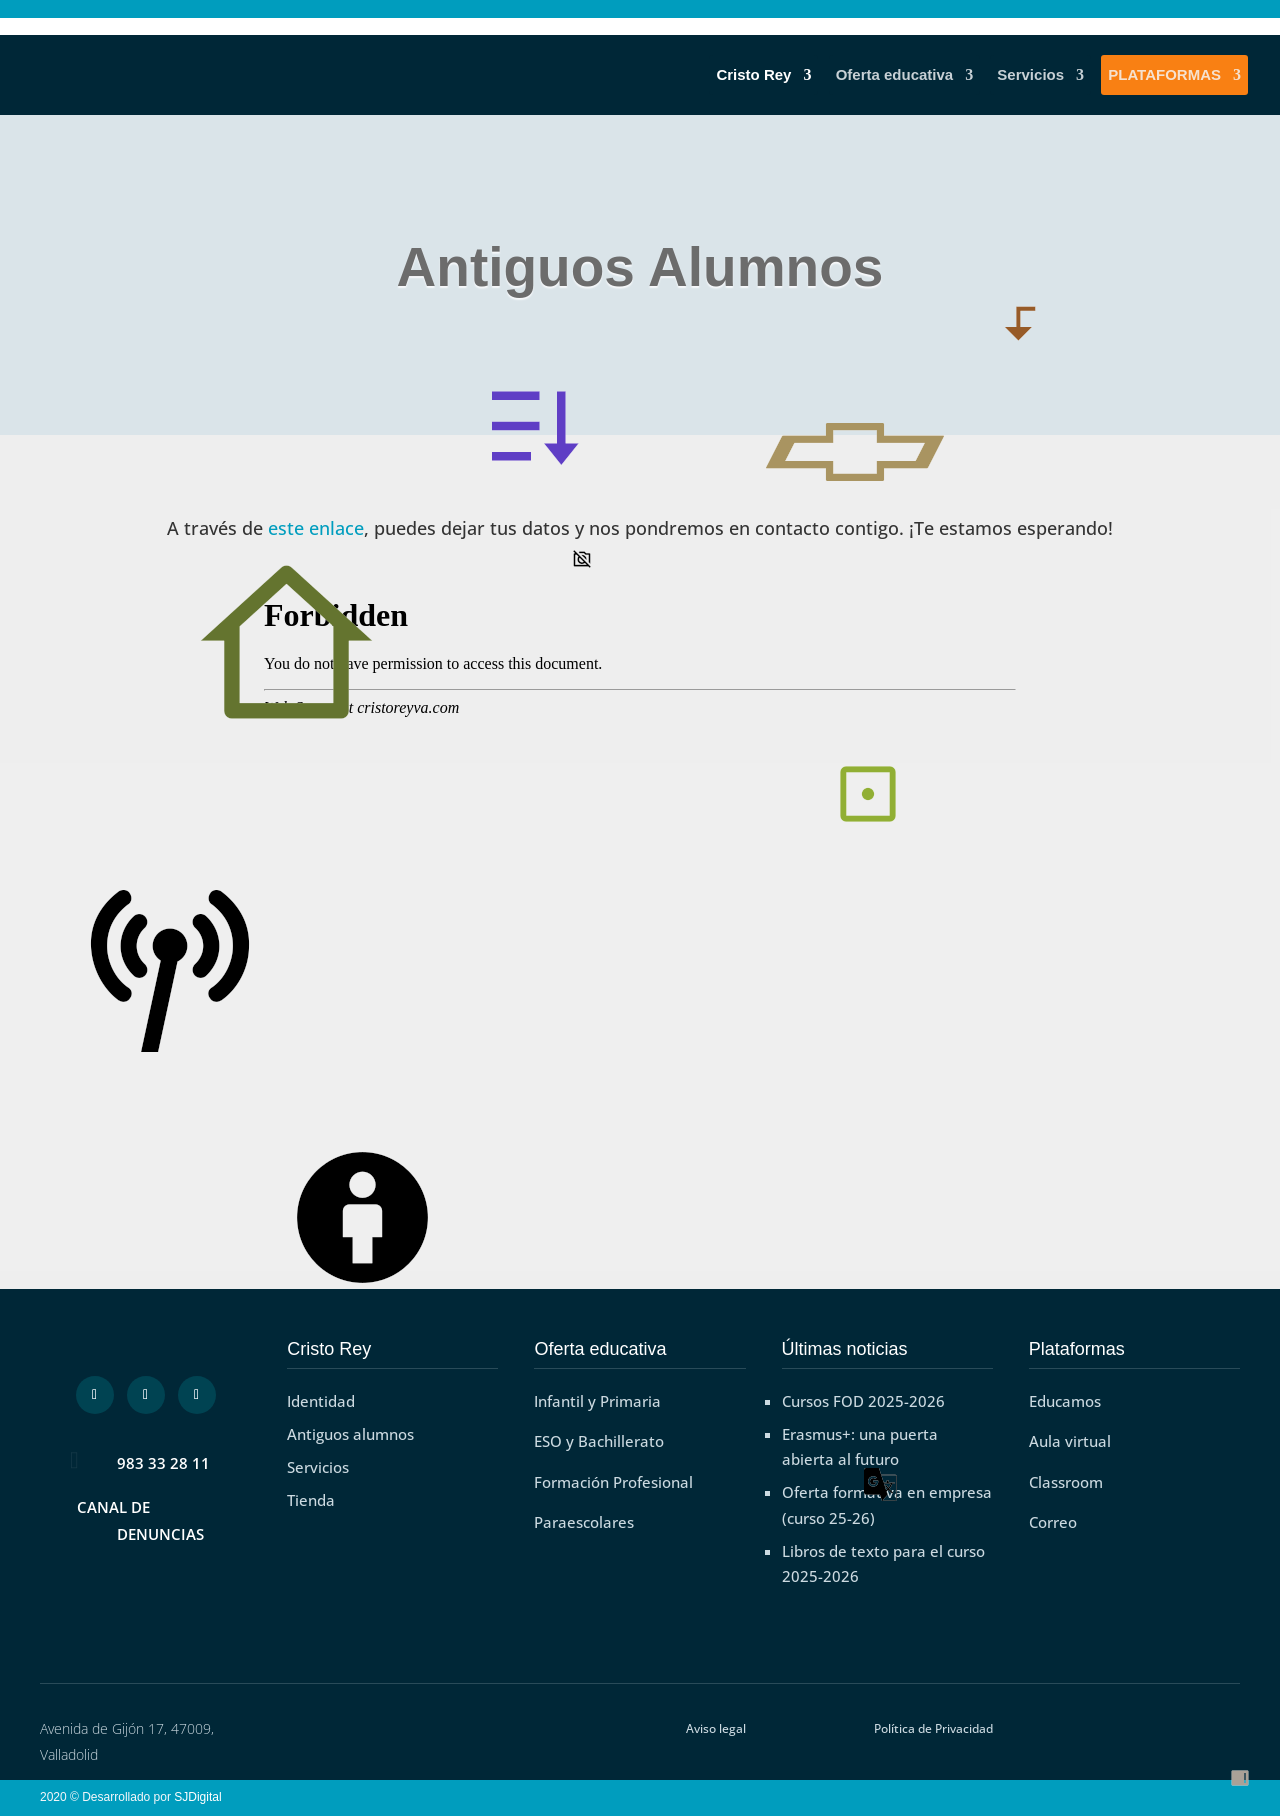 The height and width of the screenshot is (1816, 1280). What do you see at coordinates (362, 1217) in the screenshot?
I see `indicates content requiring attribution under creative commons license` at bounding box center [362, 1217].